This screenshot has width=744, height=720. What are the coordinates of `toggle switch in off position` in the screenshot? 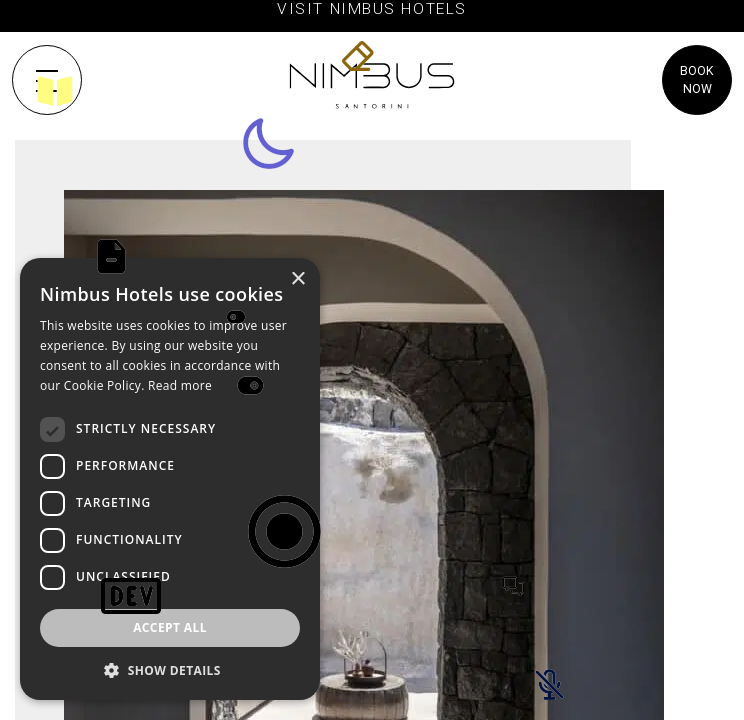 It's located at (236, 317).